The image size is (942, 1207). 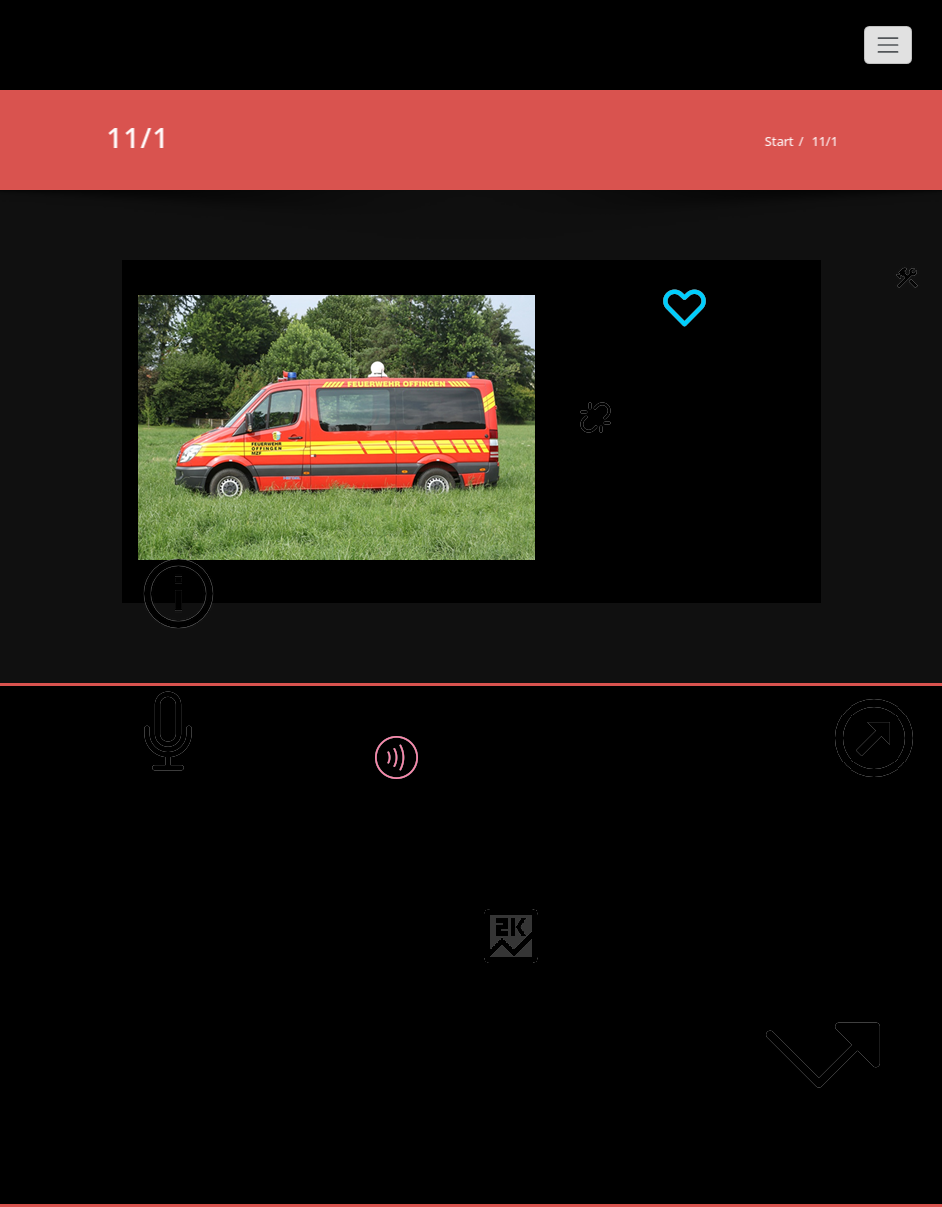 What do you see at coordinates (396, 757) in the screenshot?
I see `tap to pay with contactless payment` at bounding box center [396, 757].